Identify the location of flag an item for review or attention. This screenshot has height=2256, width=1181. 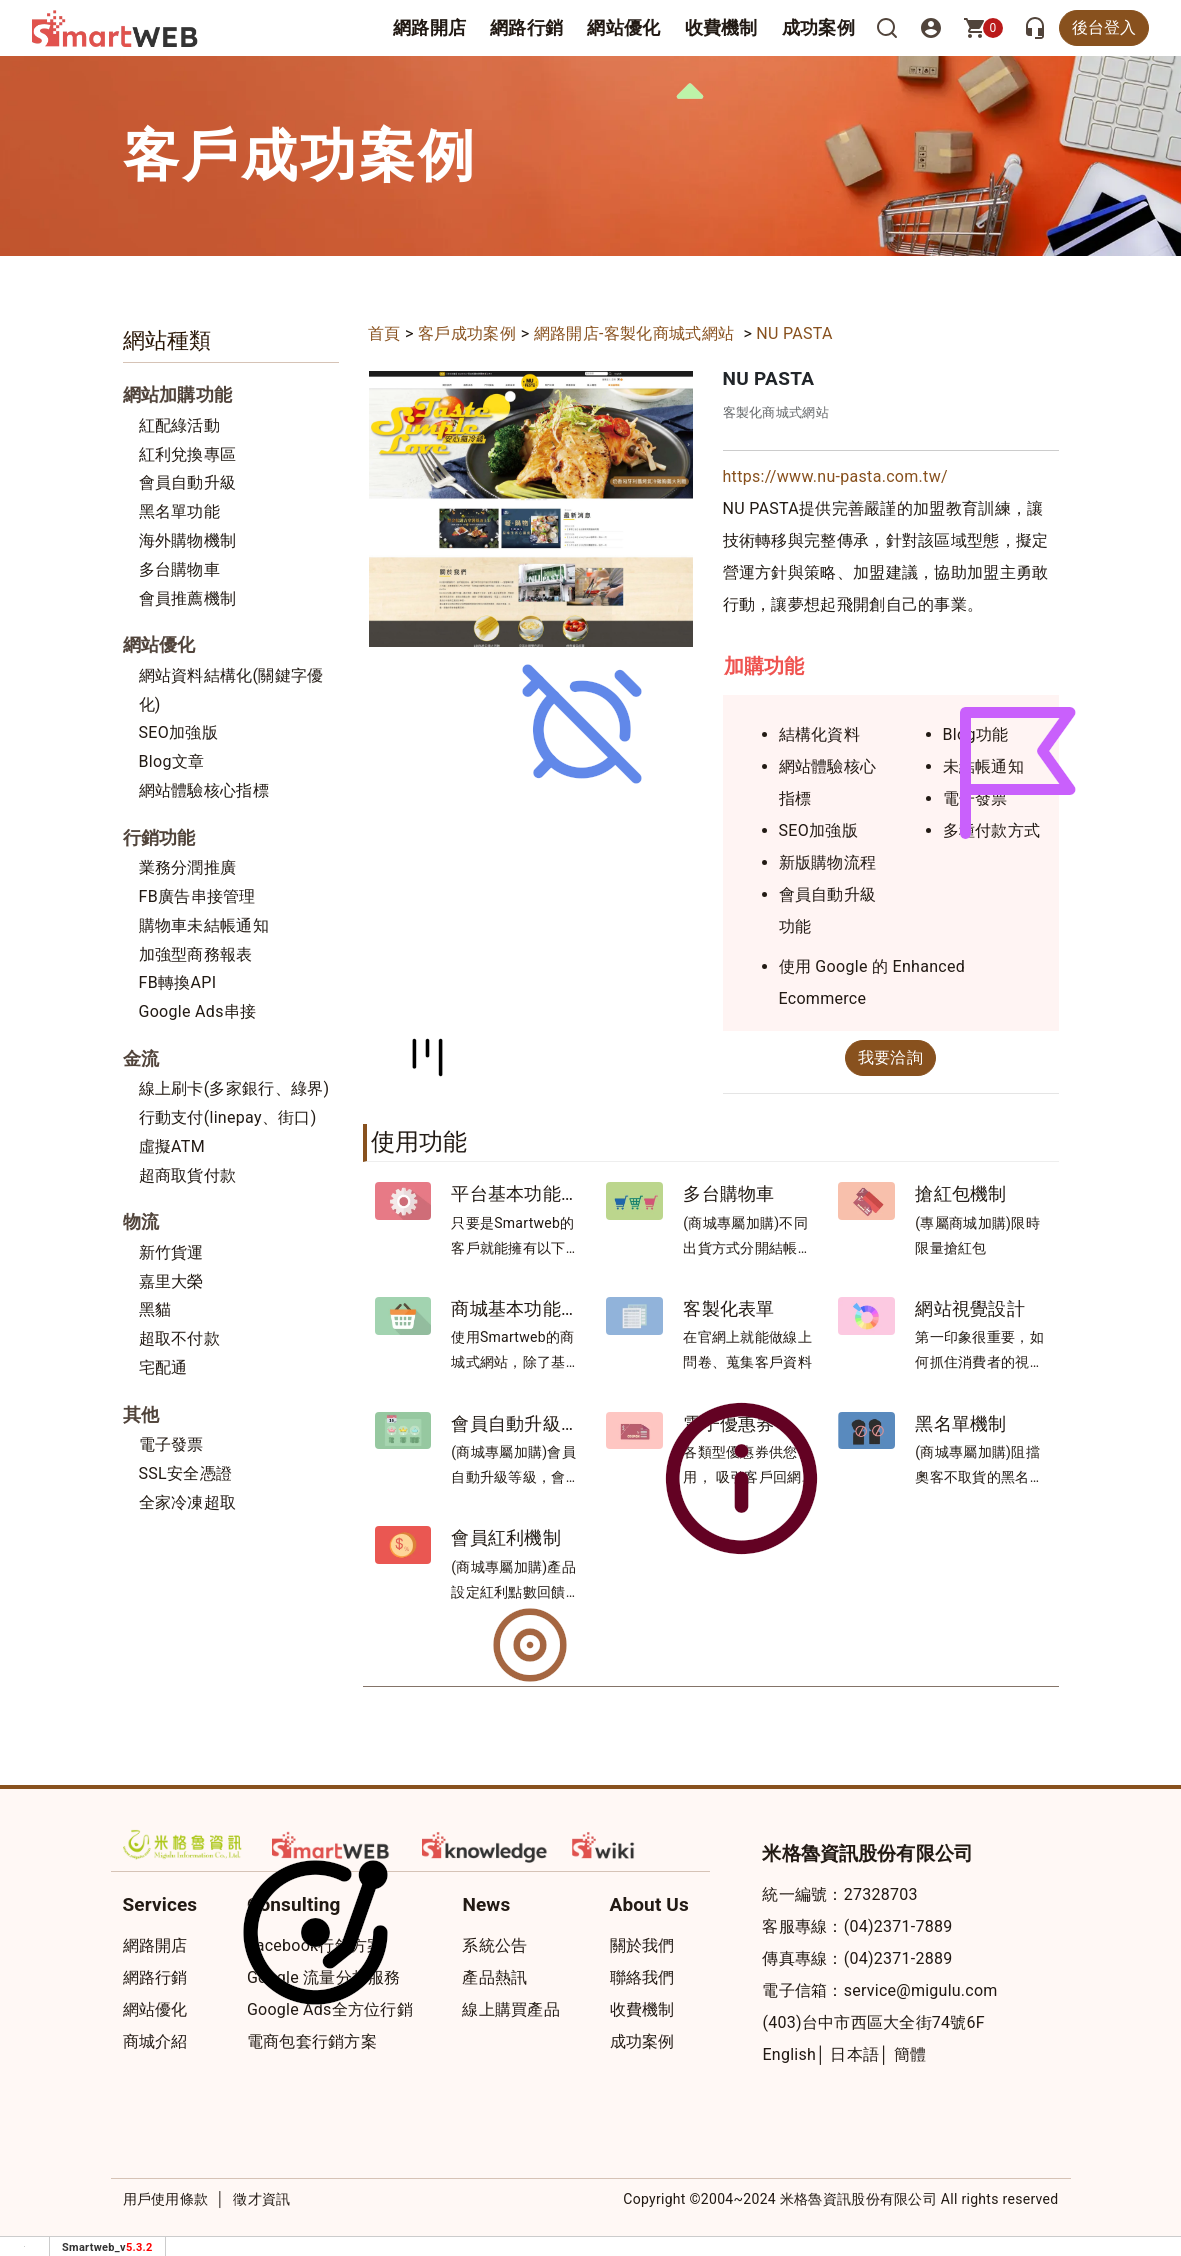
(1015, 773).